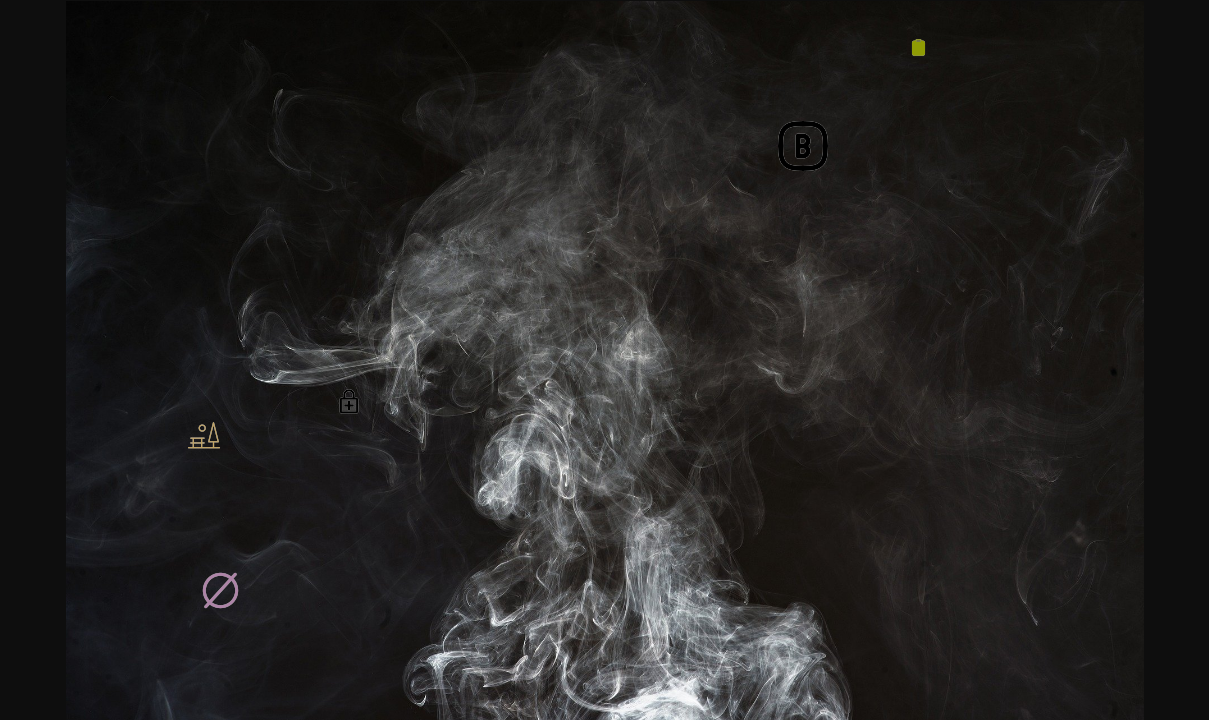 The width and height of the screenshot is (1209, 720). Describe the element at coordinates (803, 146) in the screenshot. I see `apply bold formatting to selected text` at that location.